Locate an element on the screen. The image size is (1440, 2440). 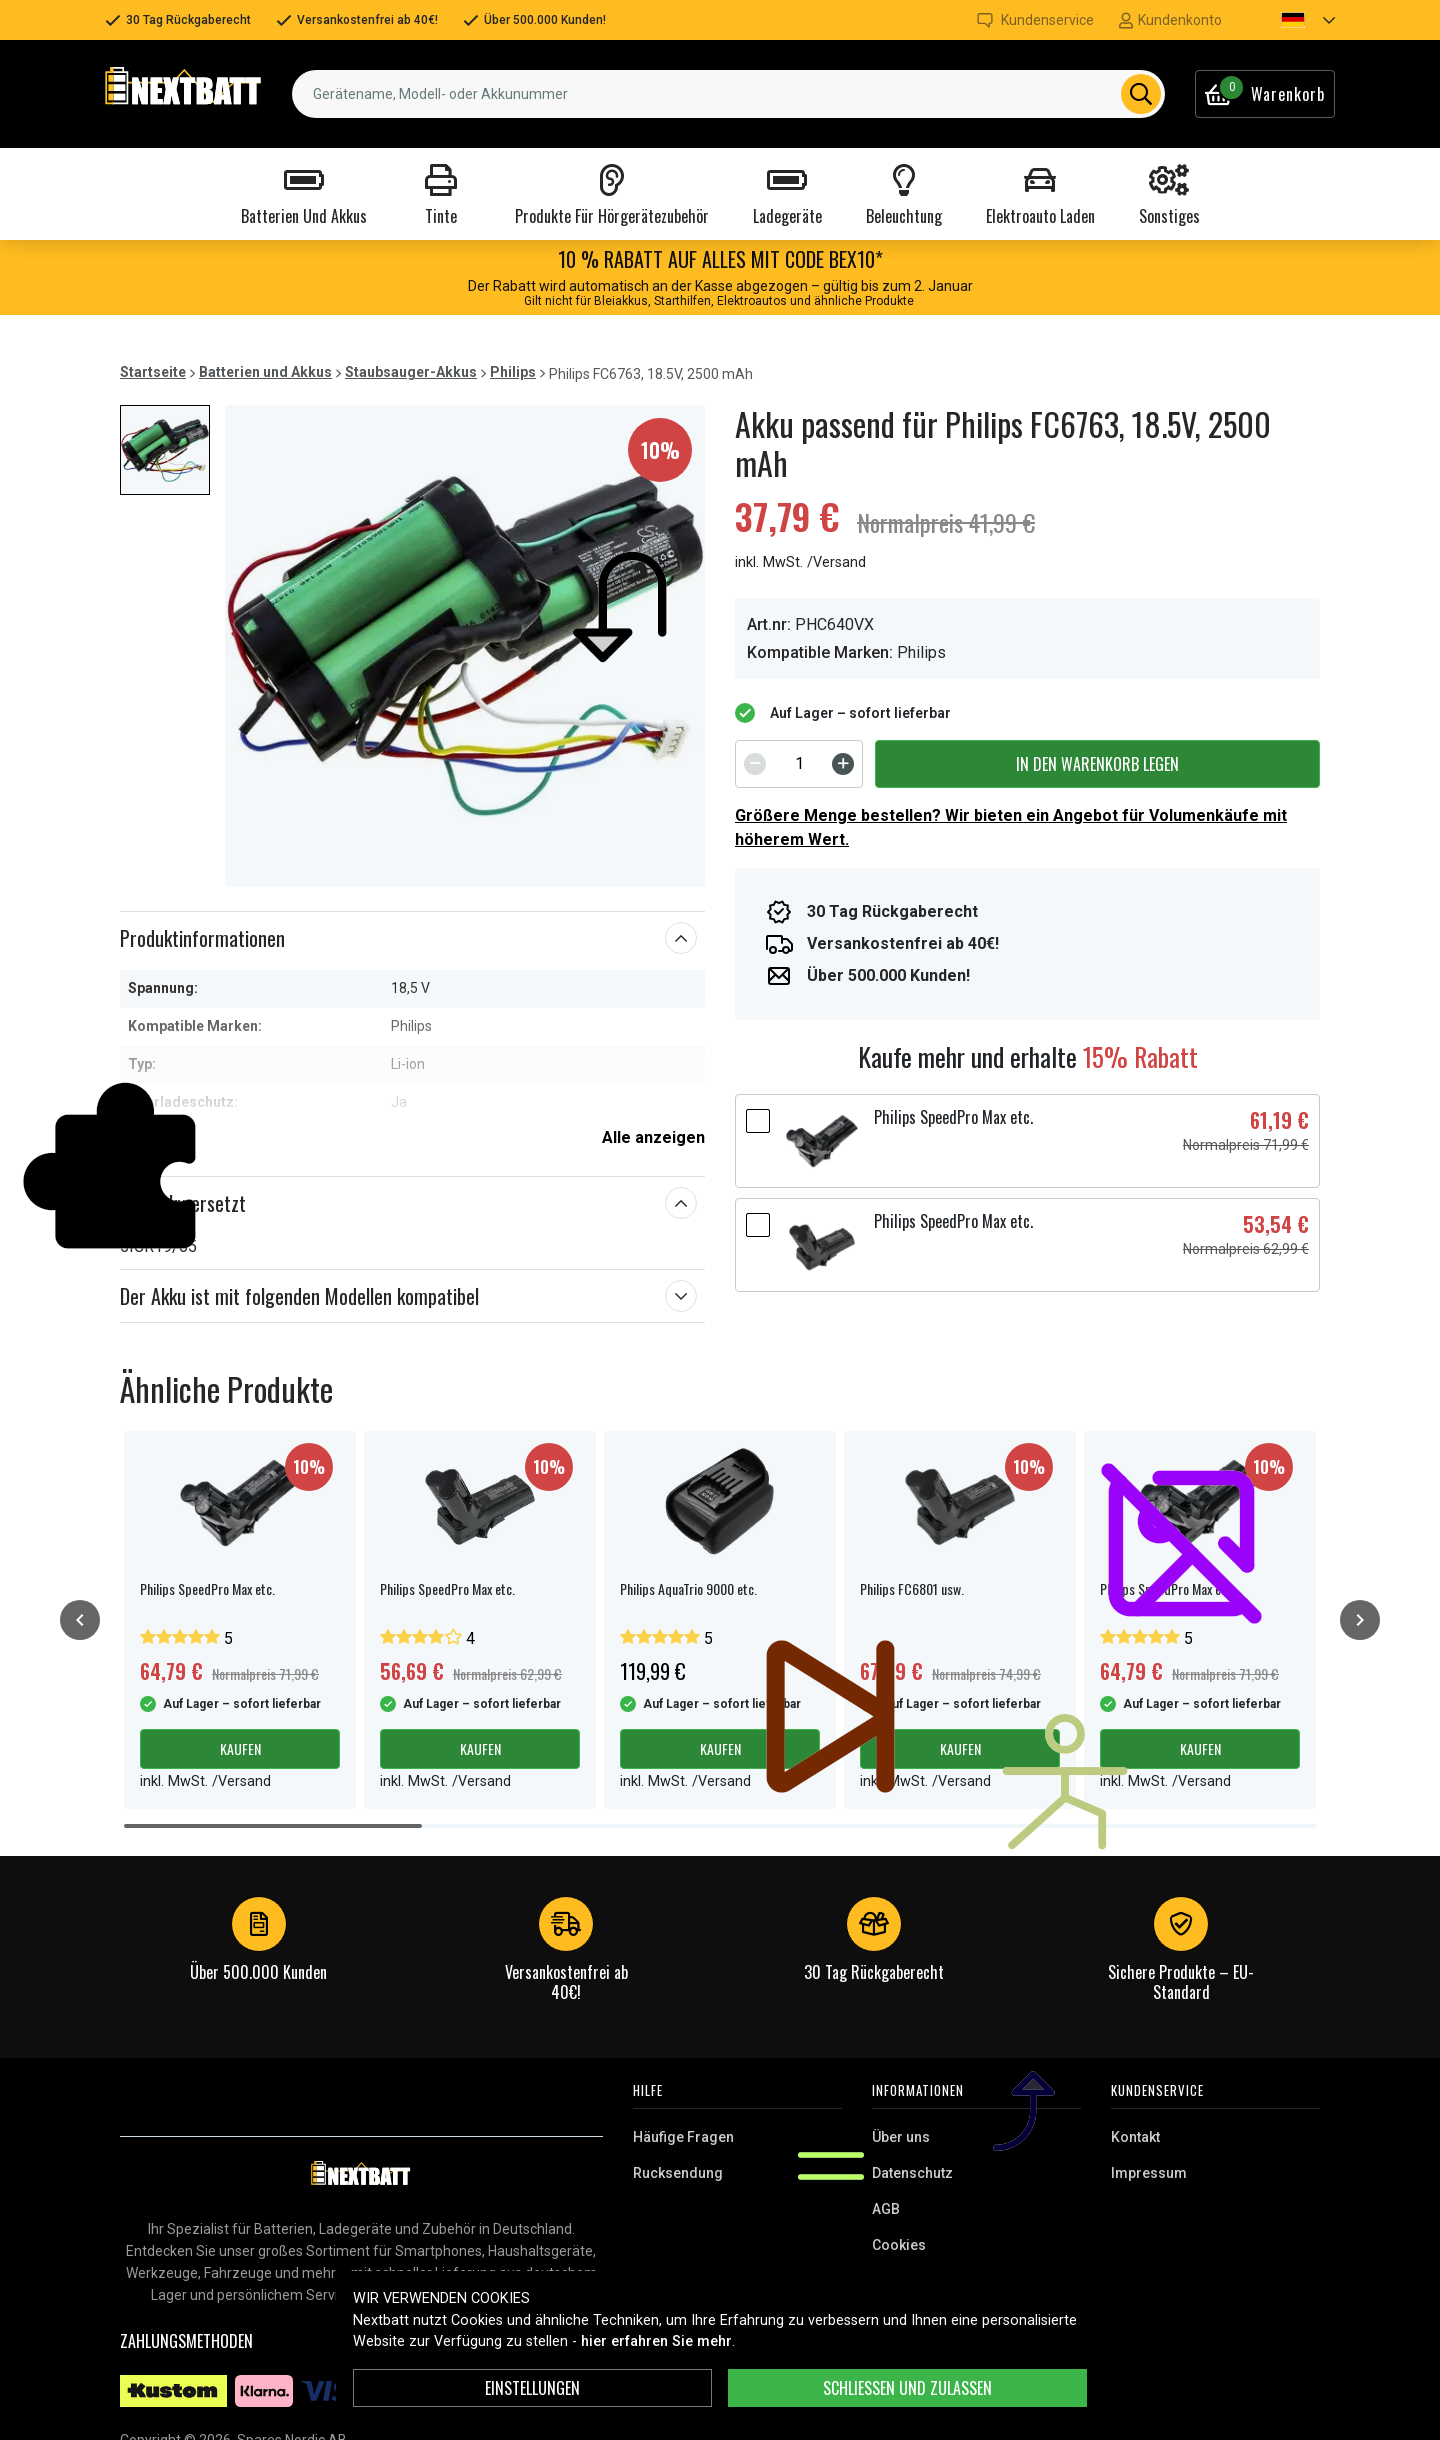
image failed to load is located at coordinates (1181, 1543).